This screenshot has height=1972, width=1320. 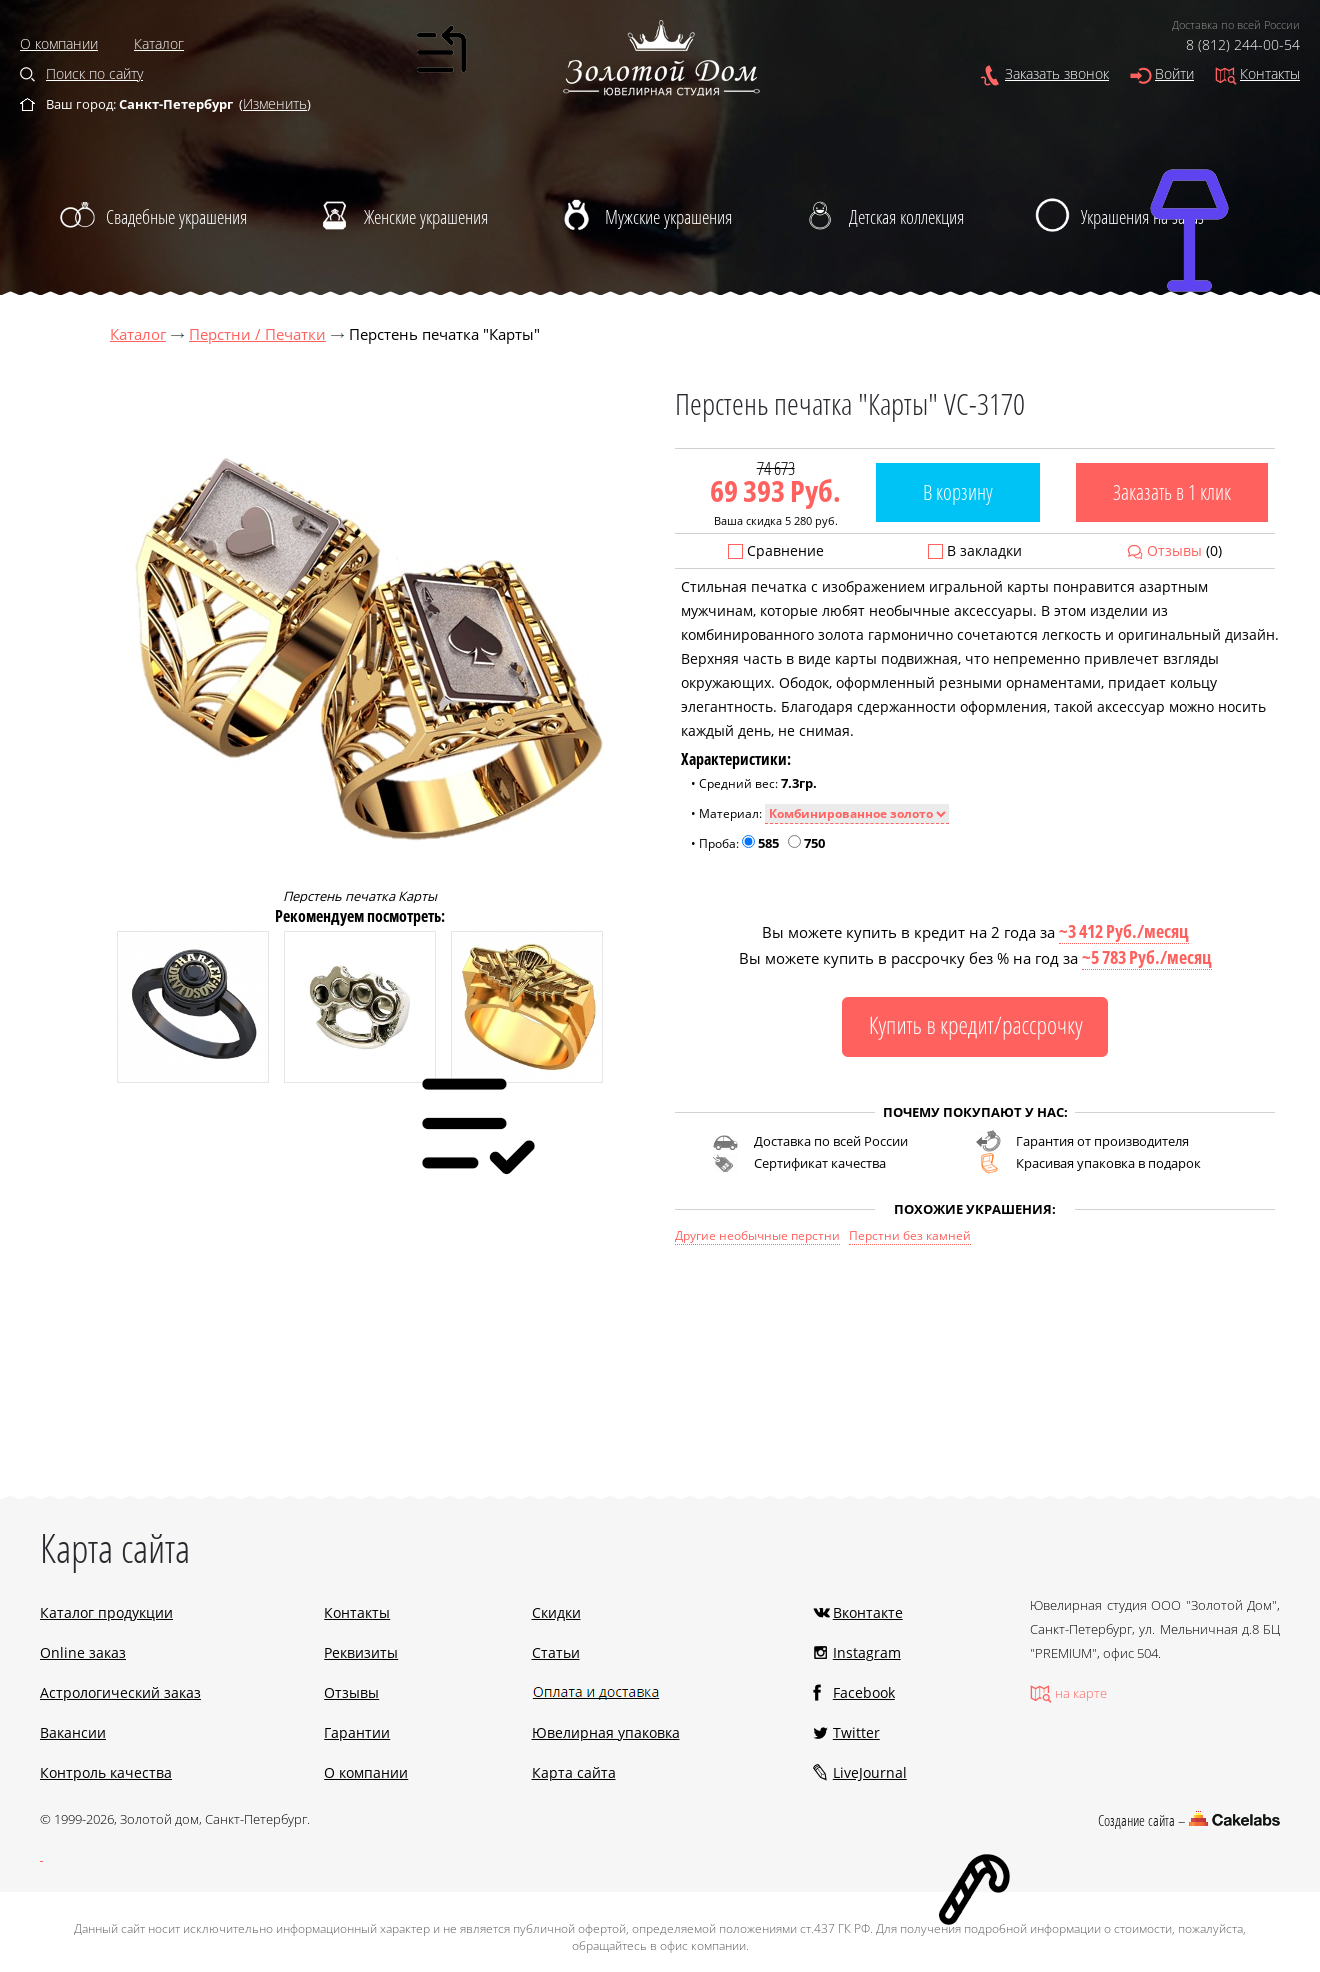 What do you see at coordinates (478, 1123) in the screenshot?
I see `view completed tasks` at bounding box center [478, 1123].